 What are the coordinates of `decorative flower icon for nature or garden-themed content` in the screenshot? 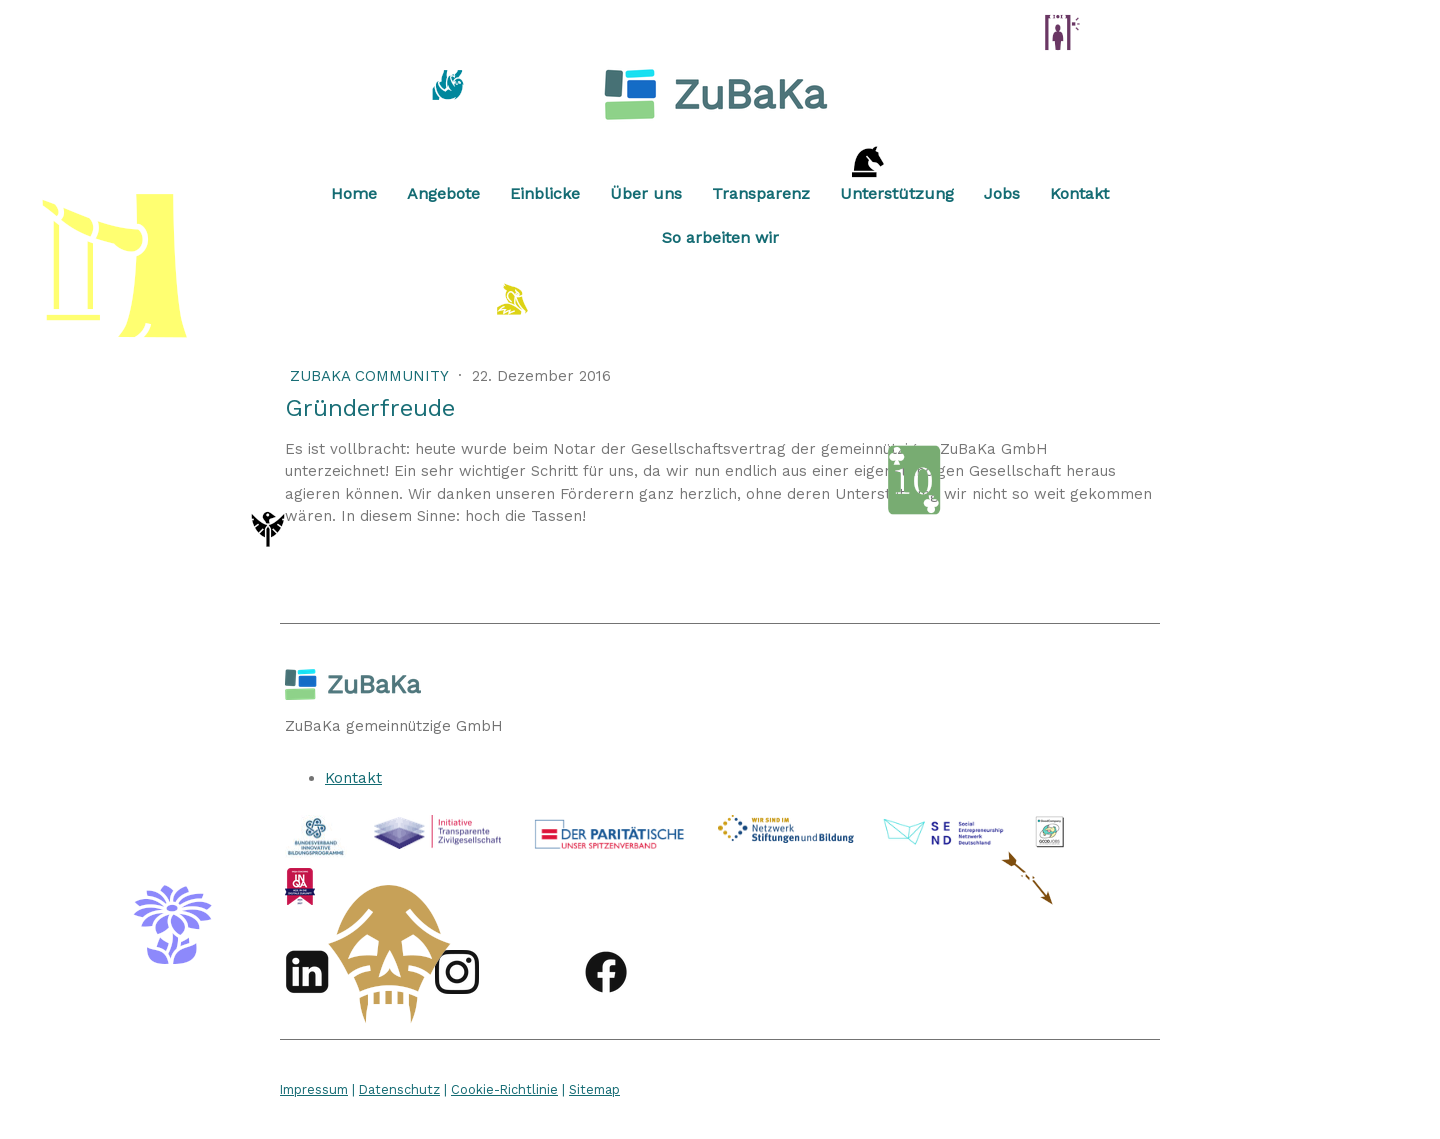 It's located at (172, 923).